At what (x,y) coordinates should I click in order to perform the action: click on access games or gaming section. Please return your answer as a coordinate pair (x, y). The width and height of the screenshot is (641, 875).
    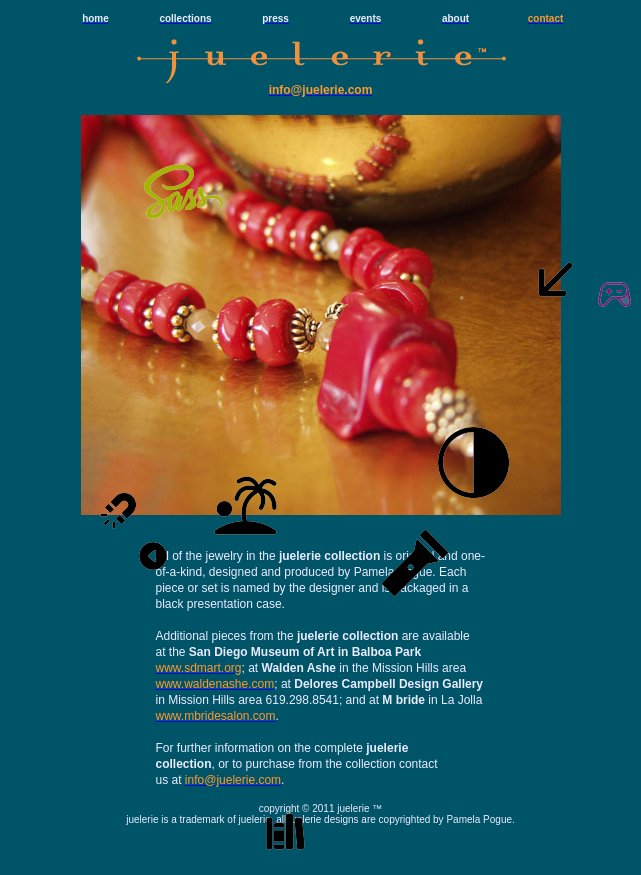
    Looking at the image, I should click on (614, 294).